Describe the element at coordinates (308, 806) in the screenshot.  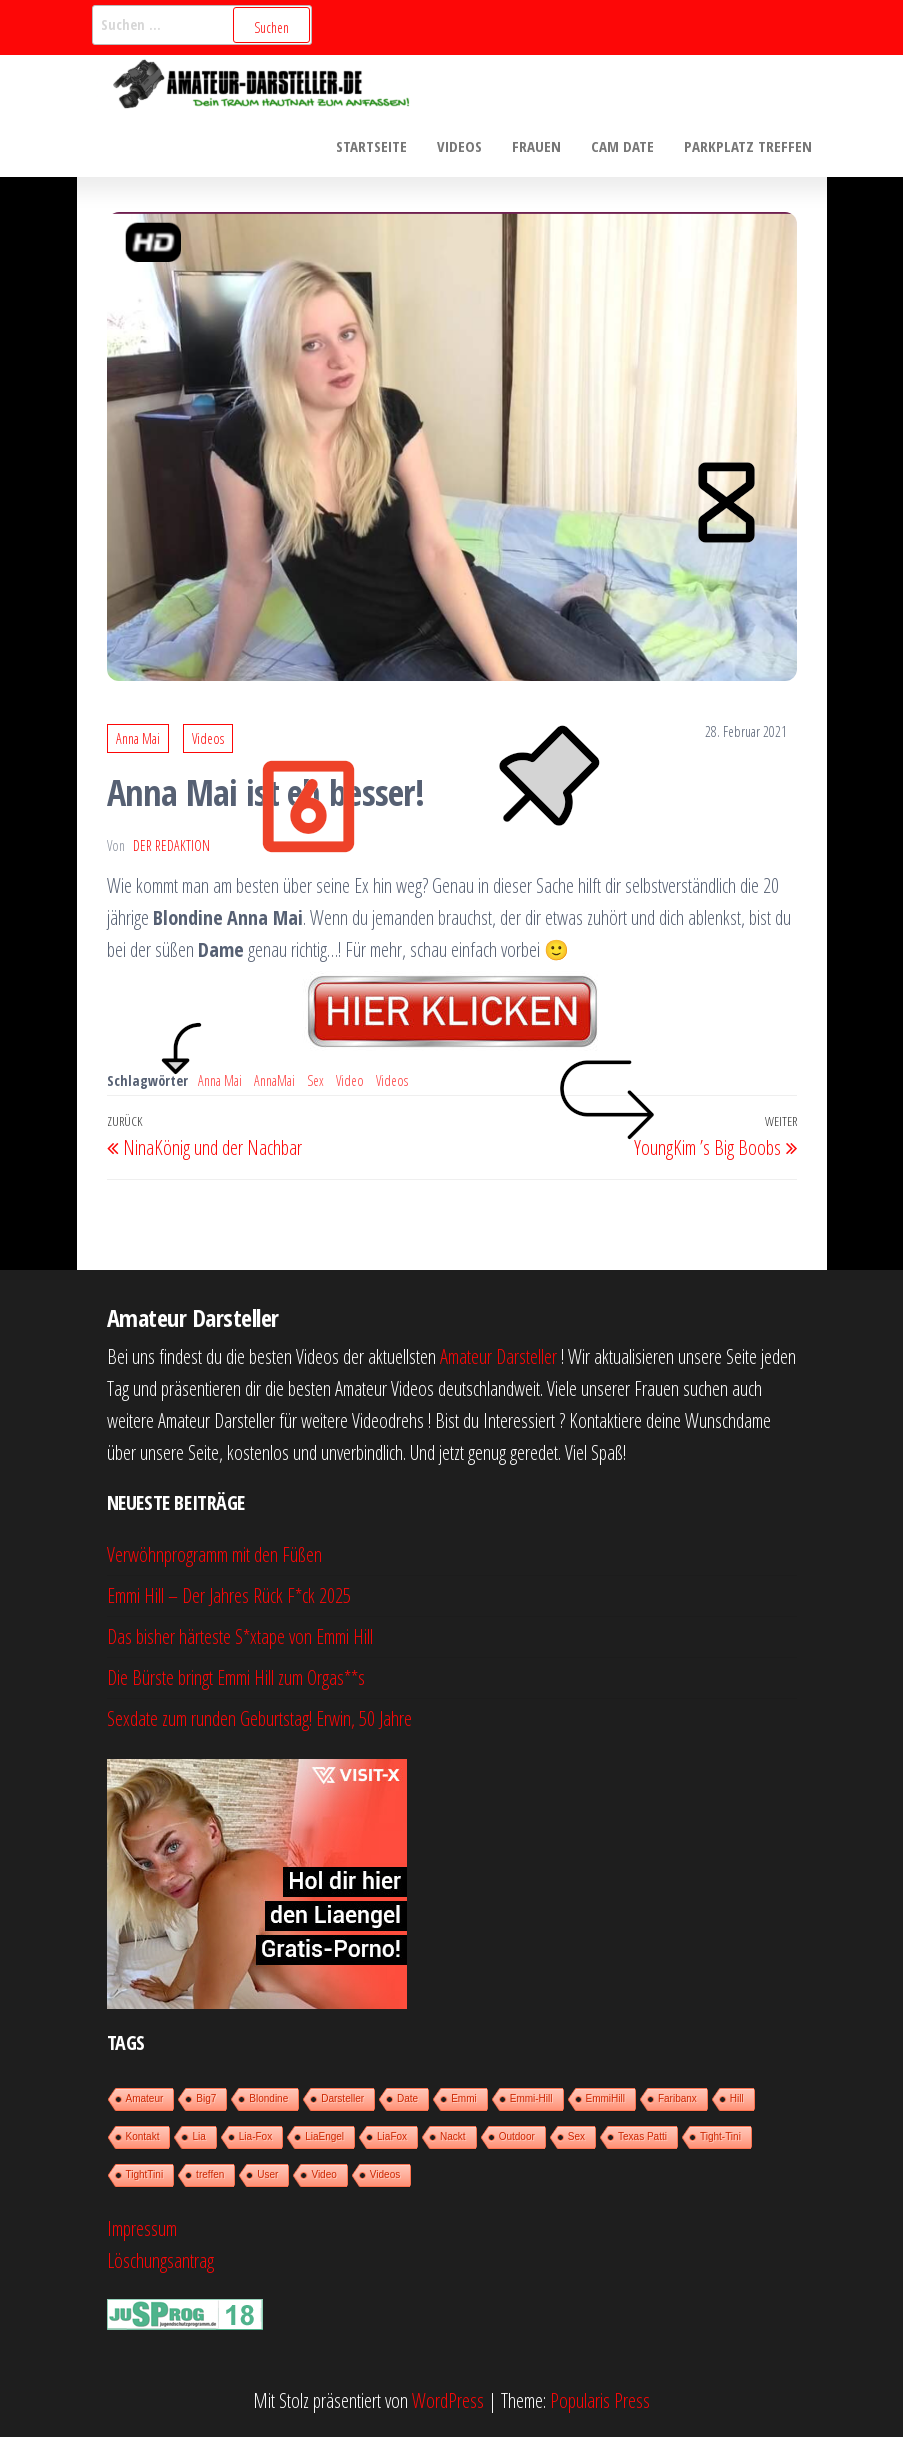
I see `select or input the number six` at that location.